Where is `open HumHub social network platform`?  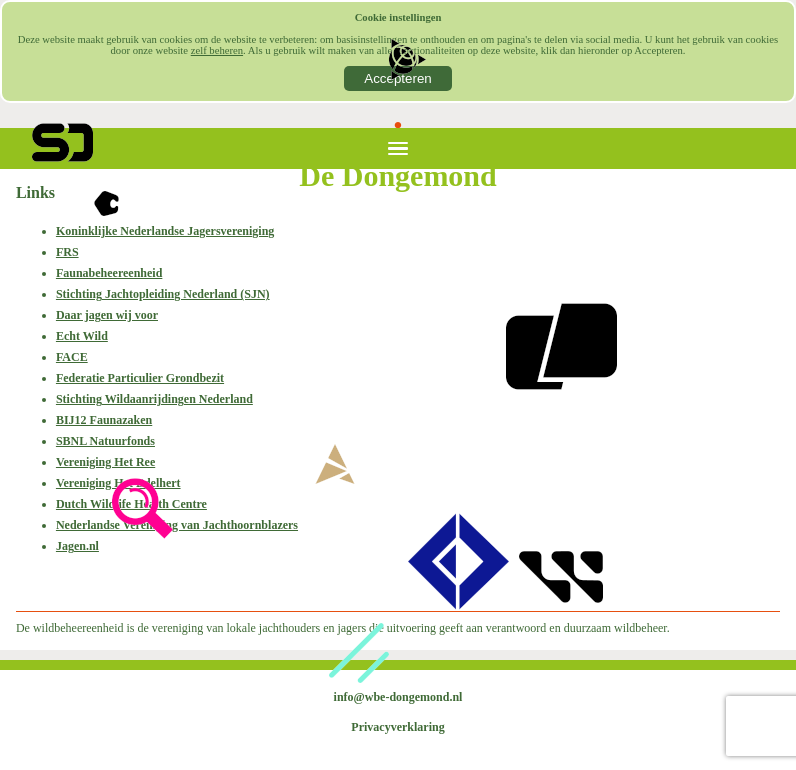 open HumHub social network platform is located at coordinates (106, 203).